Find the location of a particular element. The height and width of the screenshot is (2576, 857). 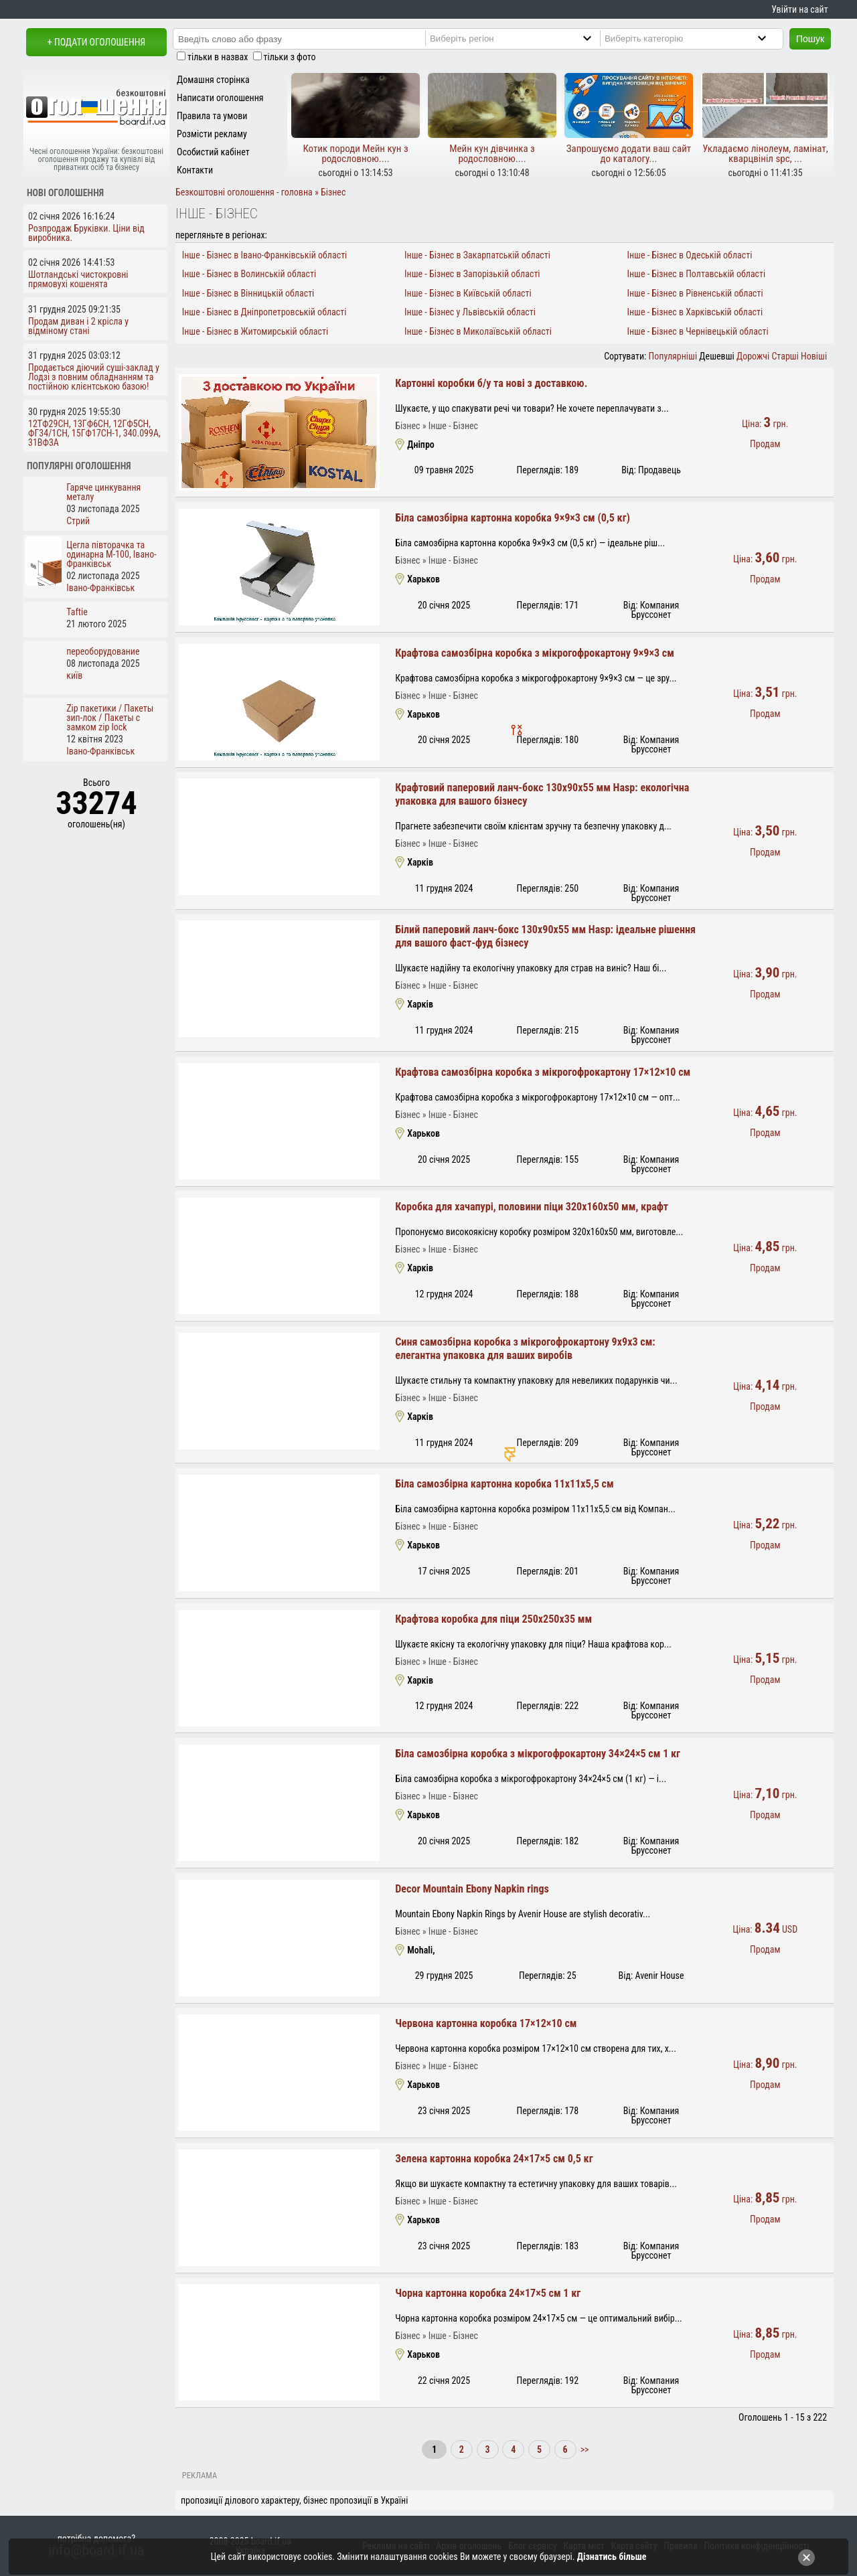

open Framer app is located at coordinates (510, 1453).